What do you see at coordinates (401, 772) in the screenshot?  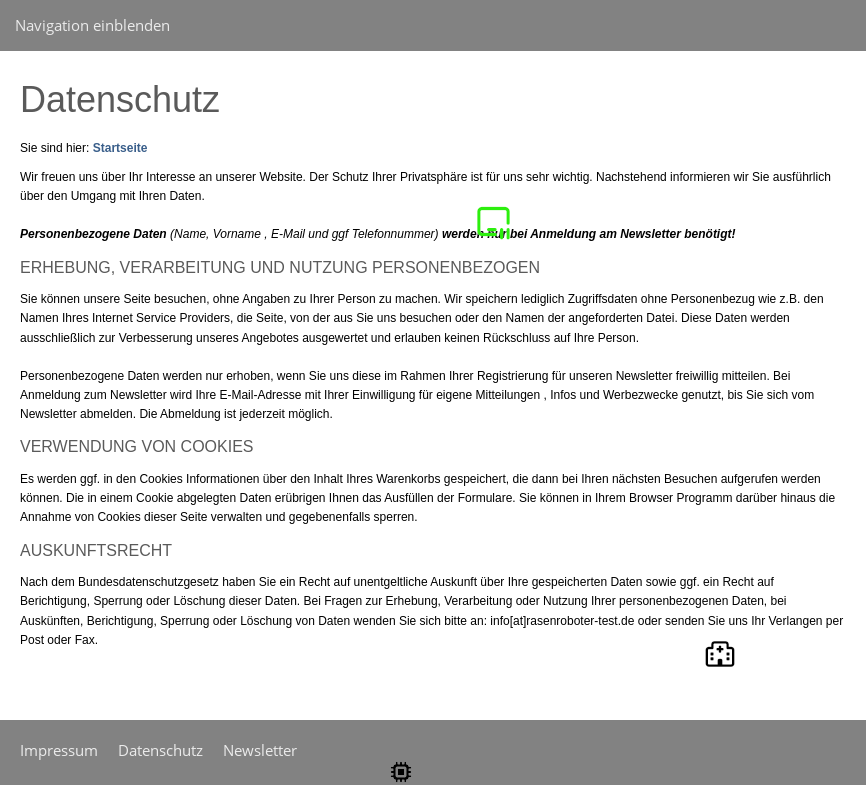 I see `view hardware or processor information` at bounding box center [401, 772].